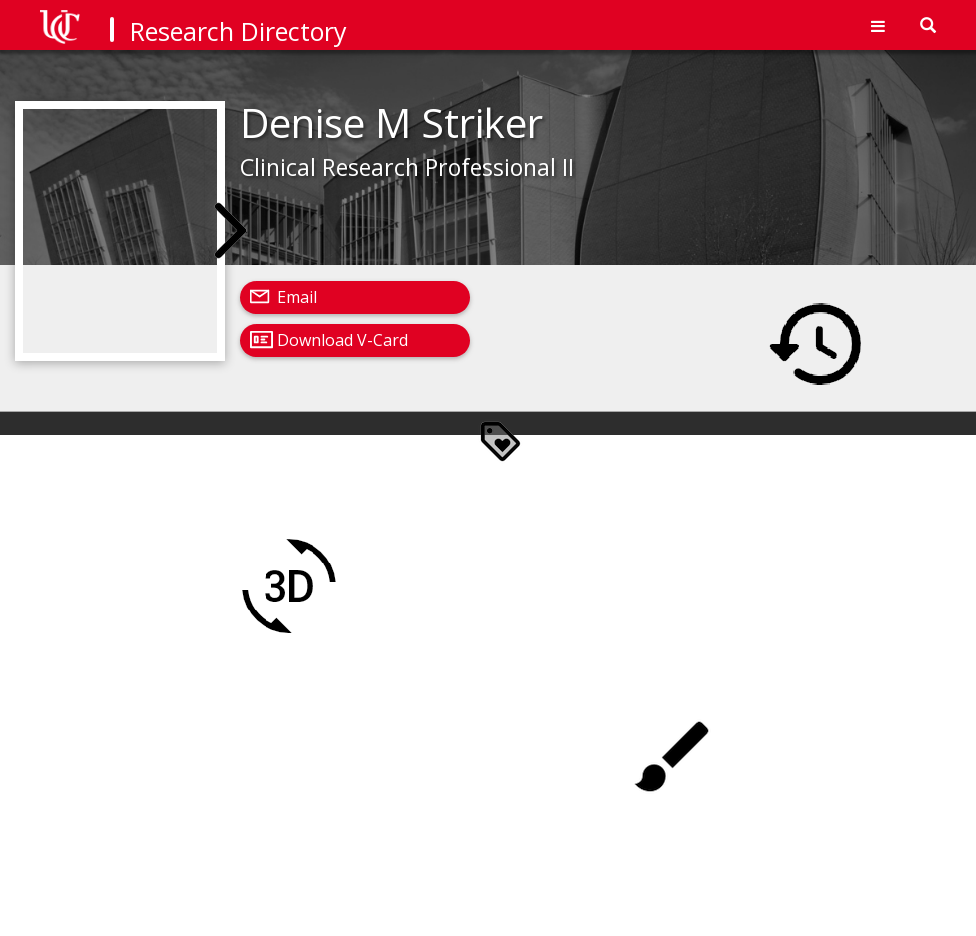  Describe the element at coordinates (816, 344) in the screenshot. I see `restore to a previous version or state` at that location.